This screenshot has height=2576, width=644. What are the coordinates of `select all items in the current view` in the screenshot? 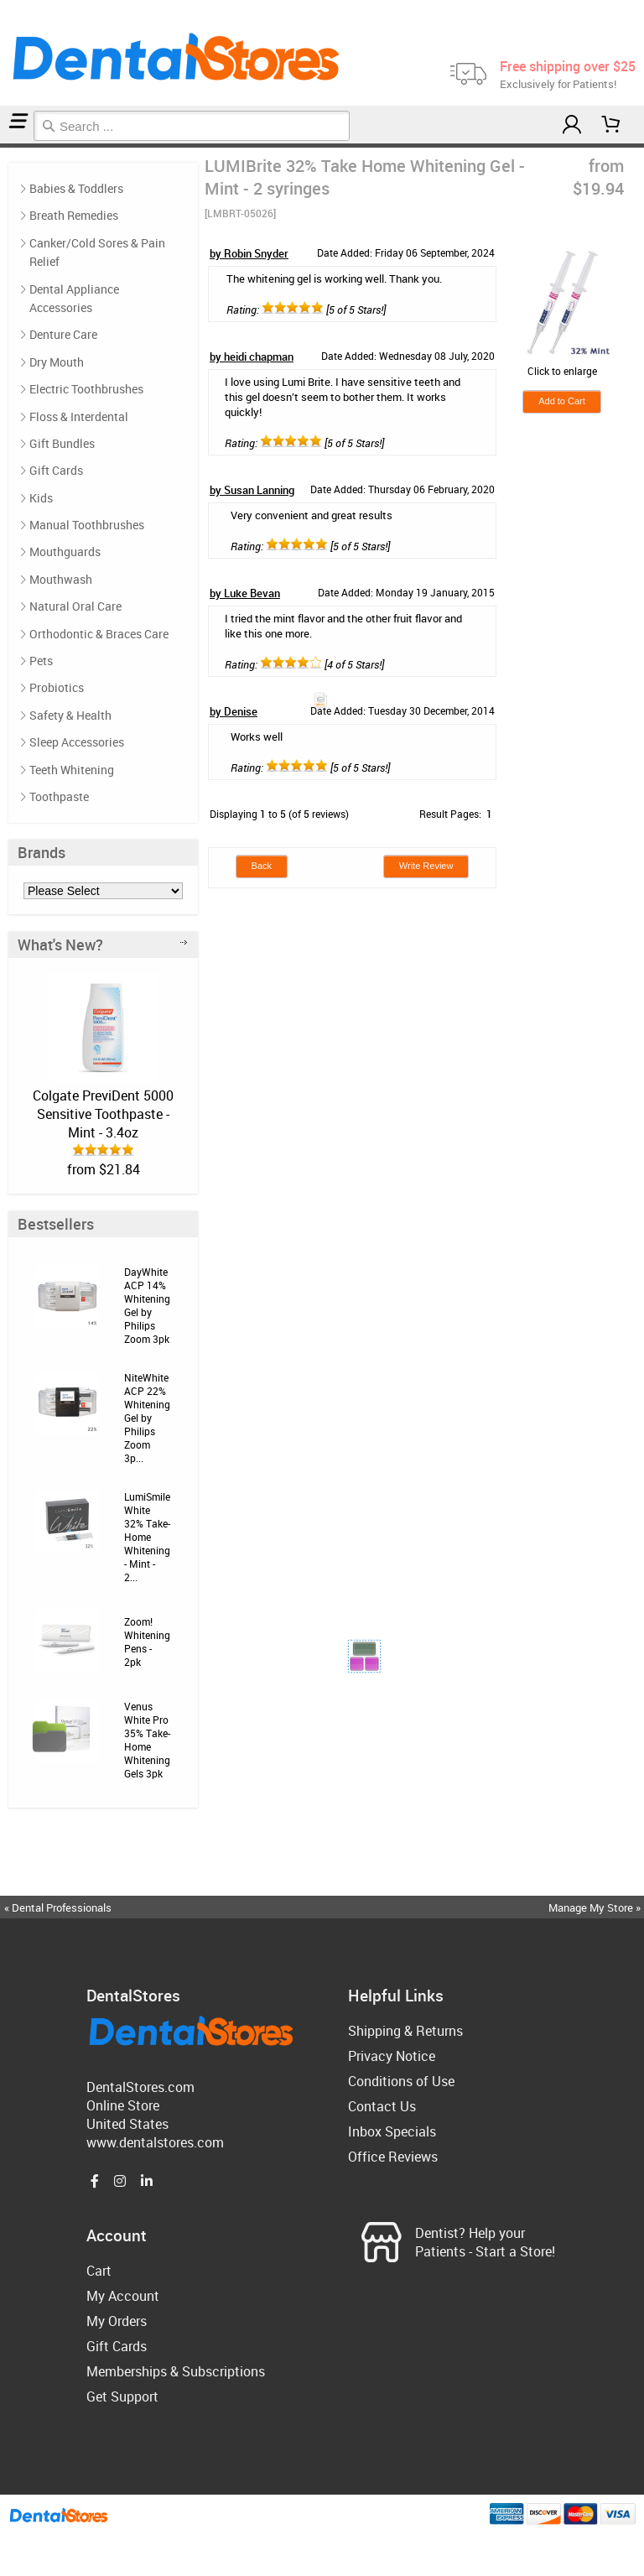 It's located at (364, 1656).